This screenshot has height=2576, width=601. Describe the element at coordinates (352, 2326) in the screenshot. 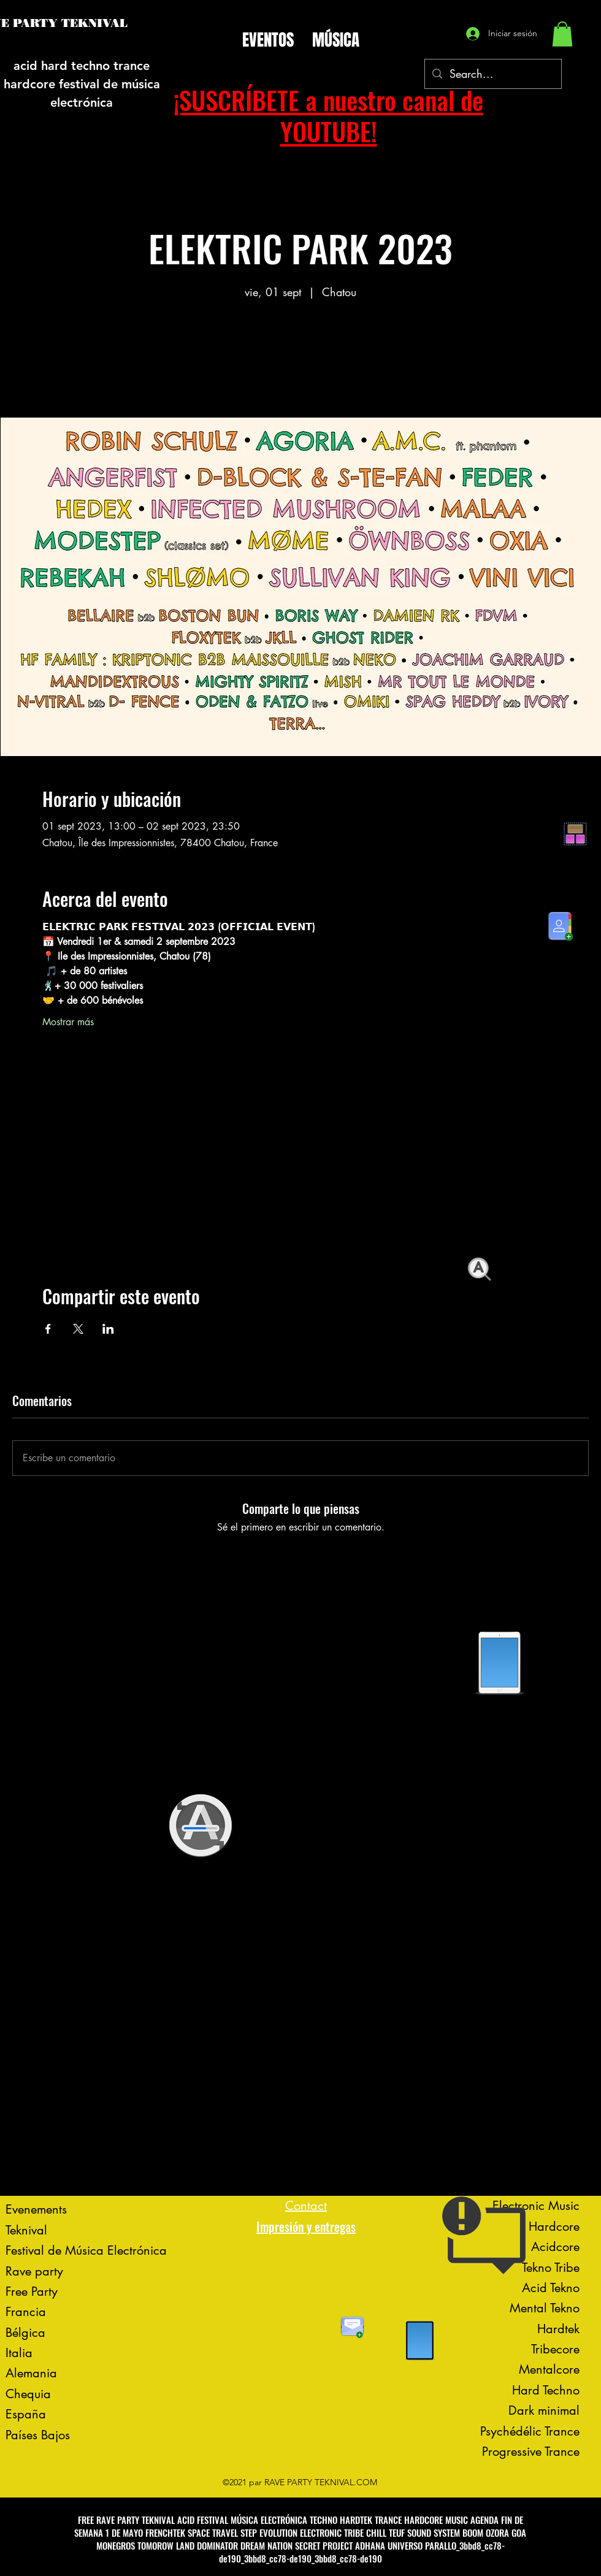

I see `compose a new email message` at that location.